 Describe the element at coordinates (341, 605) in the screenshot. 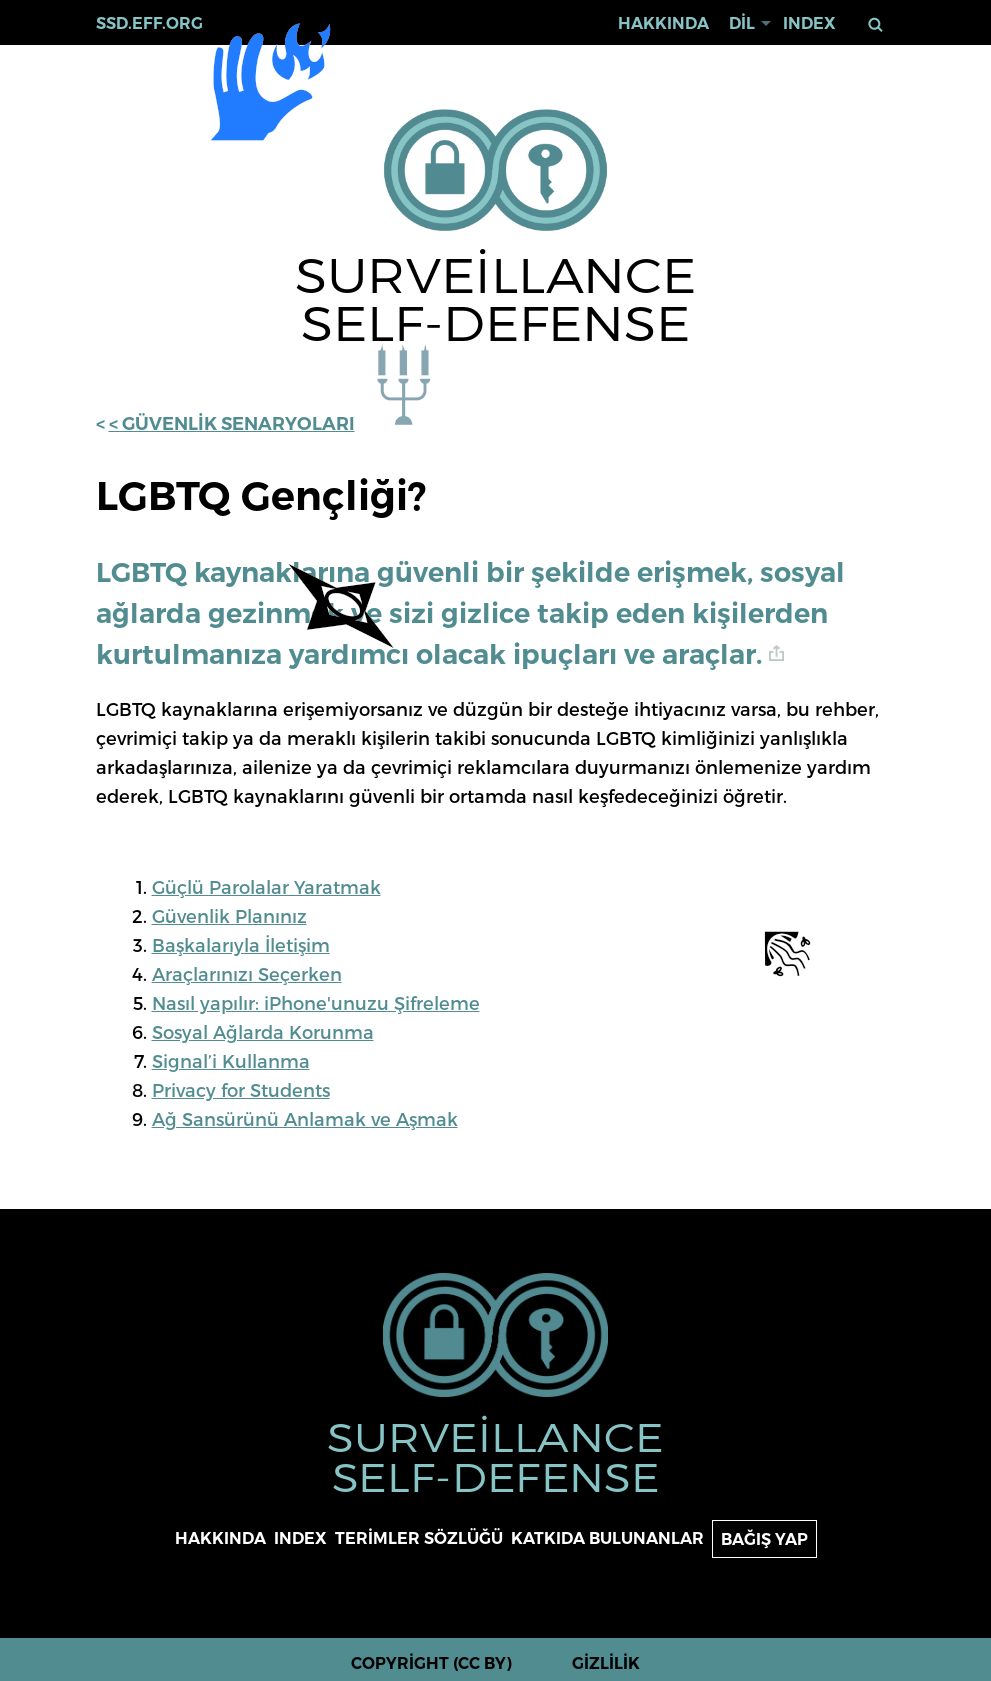

I see `mark as favorite` at that location.